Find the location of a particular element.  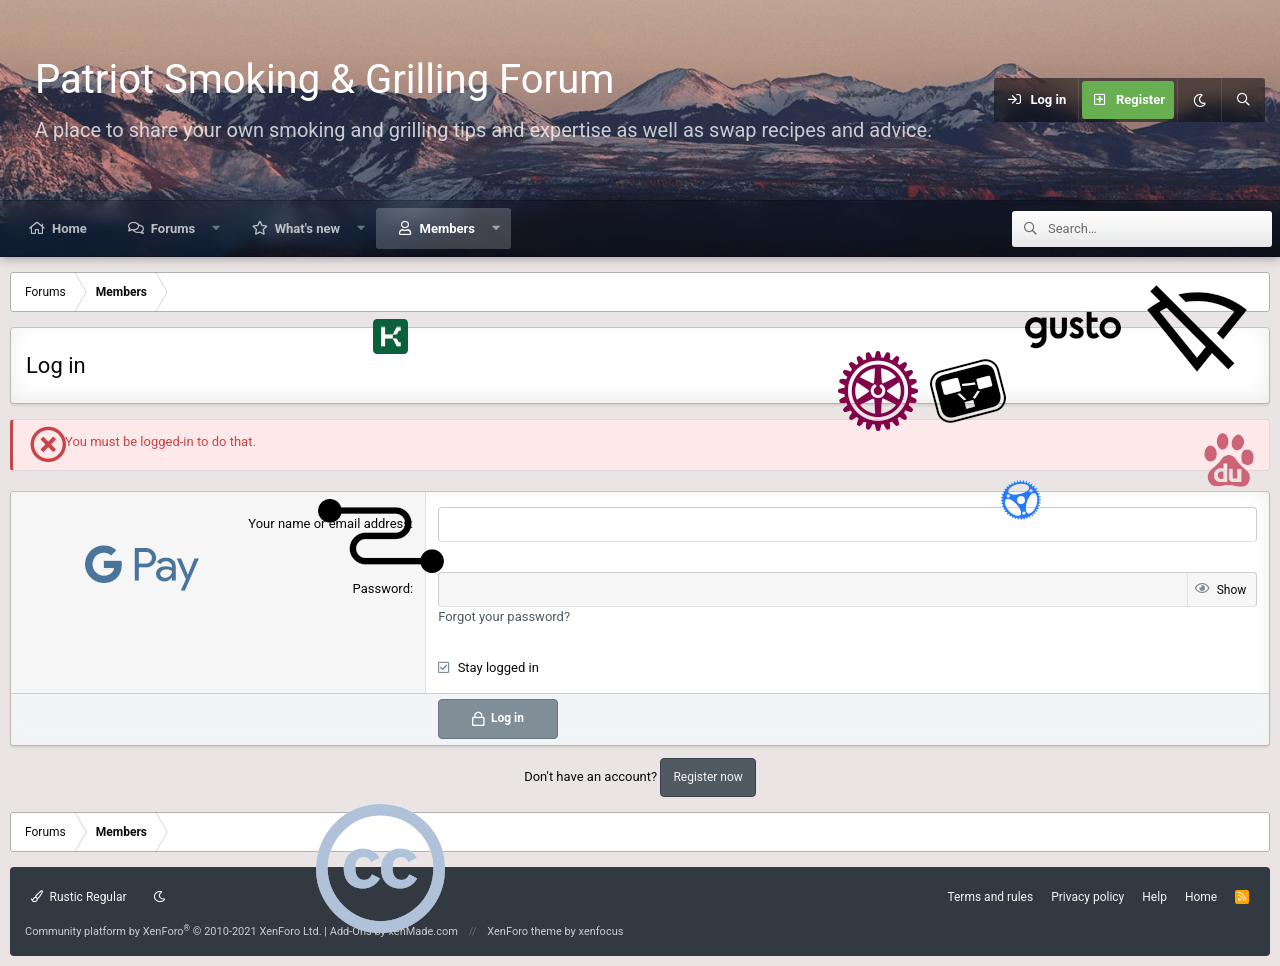

Rotary International organization logo is located at coordinates (878, 391).